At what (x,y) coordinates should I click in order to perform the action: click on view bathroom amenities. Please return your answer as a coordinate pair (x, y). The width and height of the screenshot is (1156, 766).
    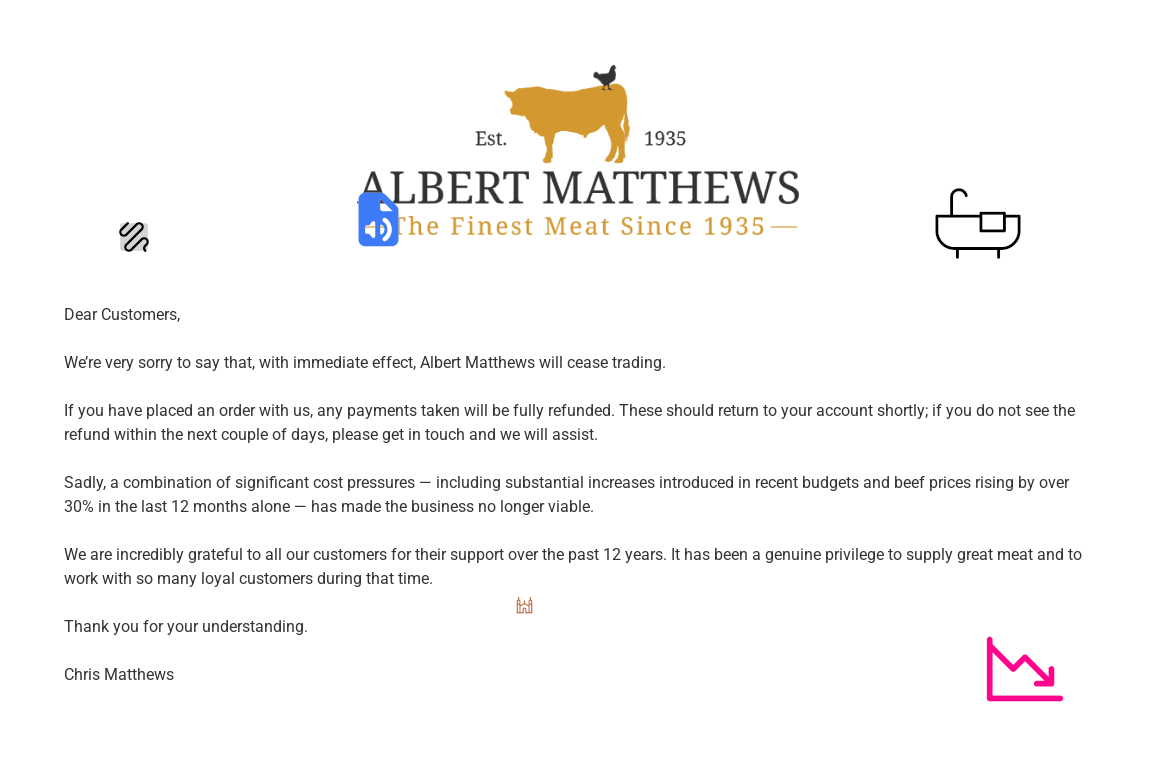
    Looking at the image, I should click on (978, 225).